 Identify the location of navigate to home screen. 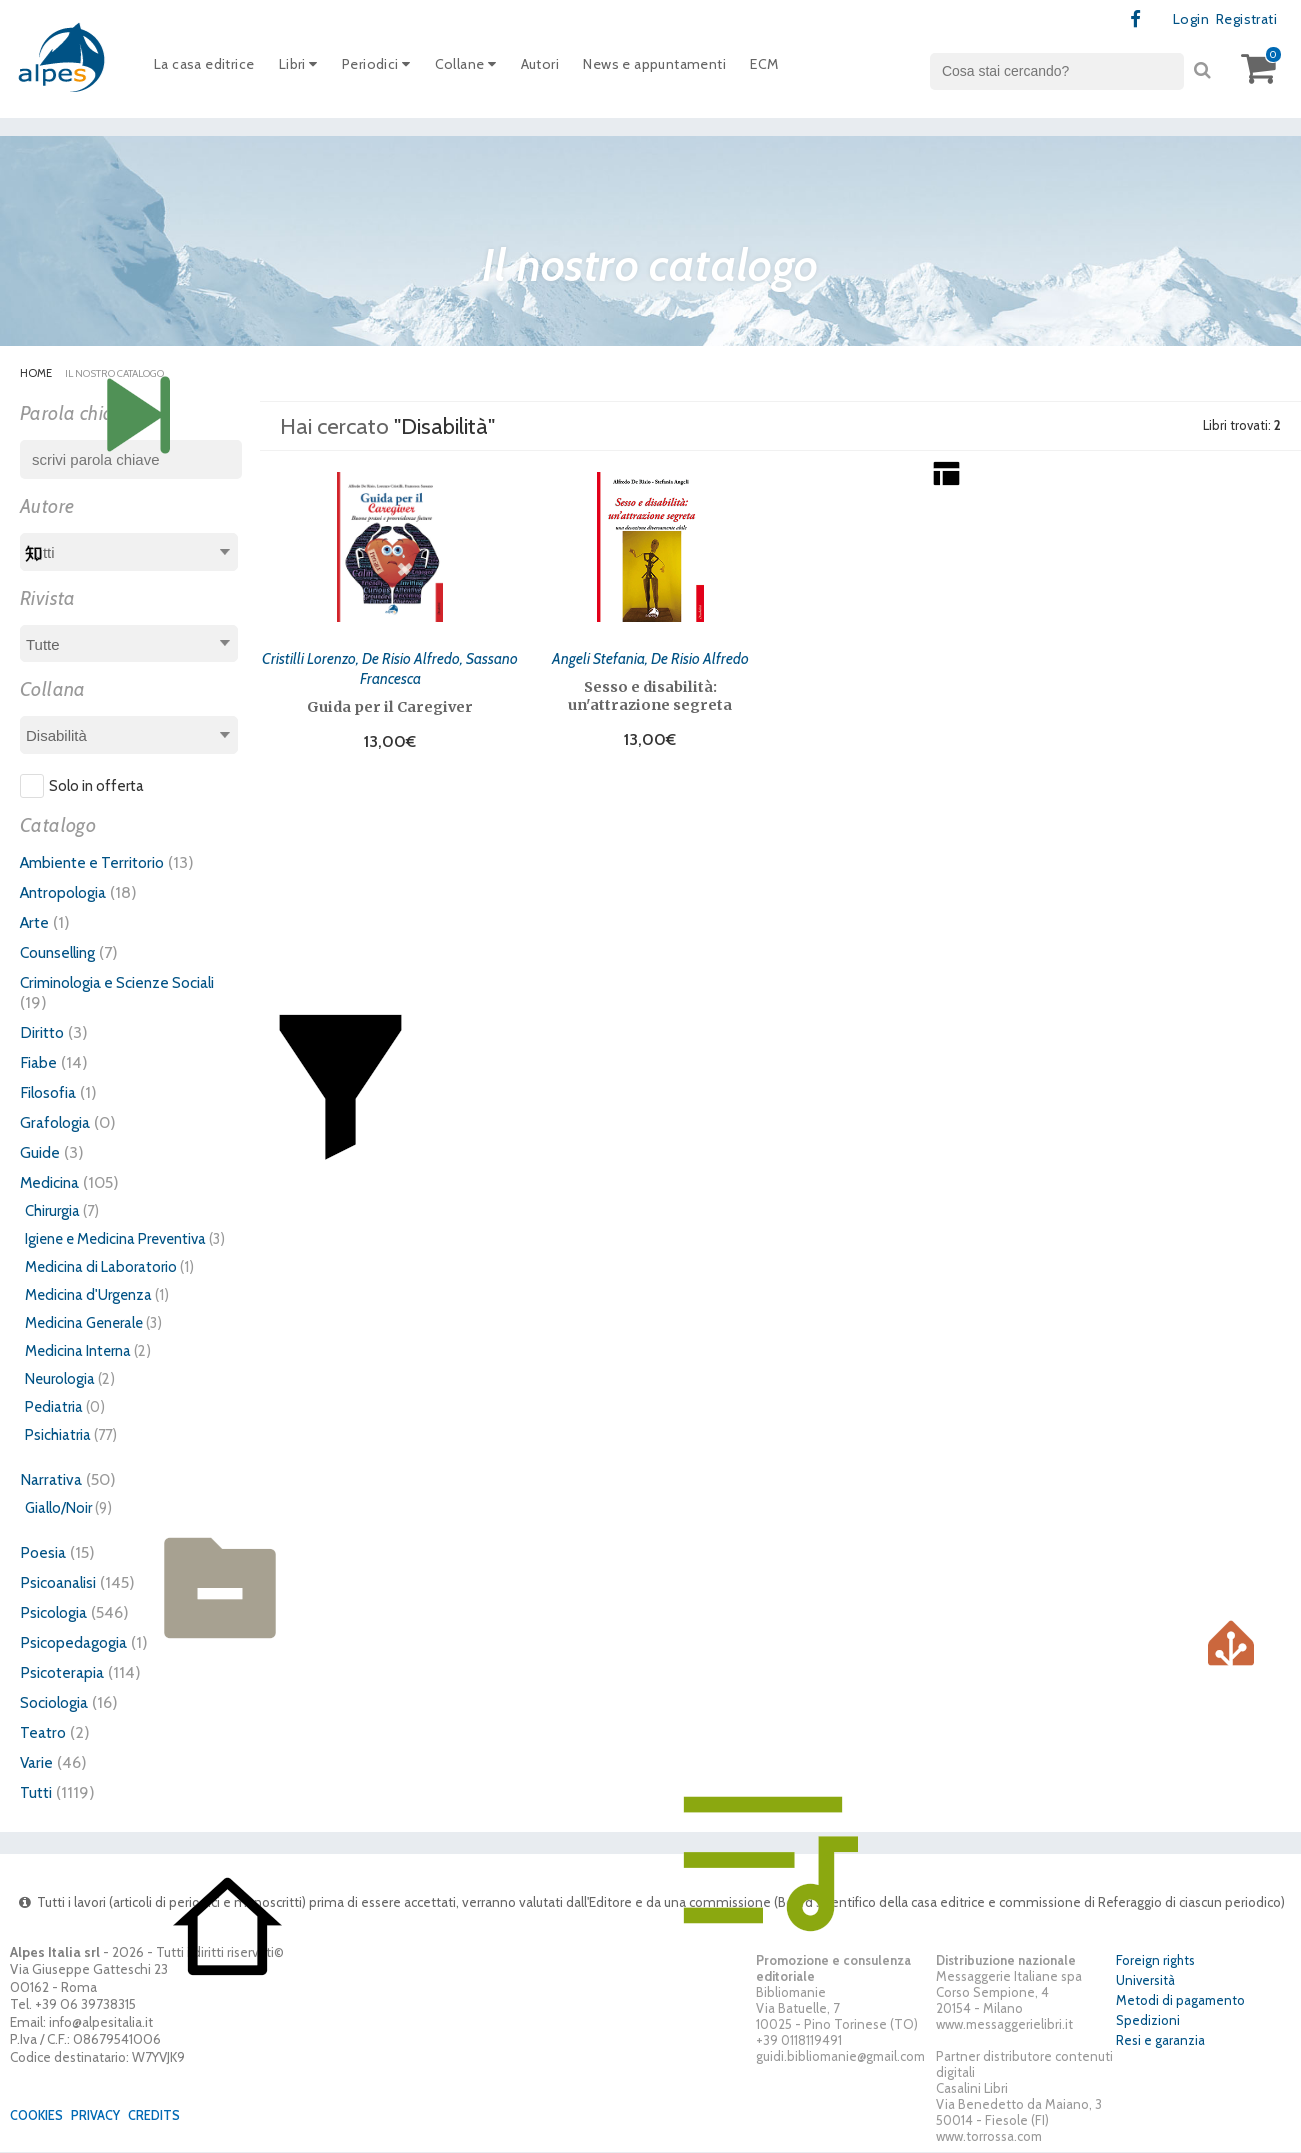
(227, 1930).